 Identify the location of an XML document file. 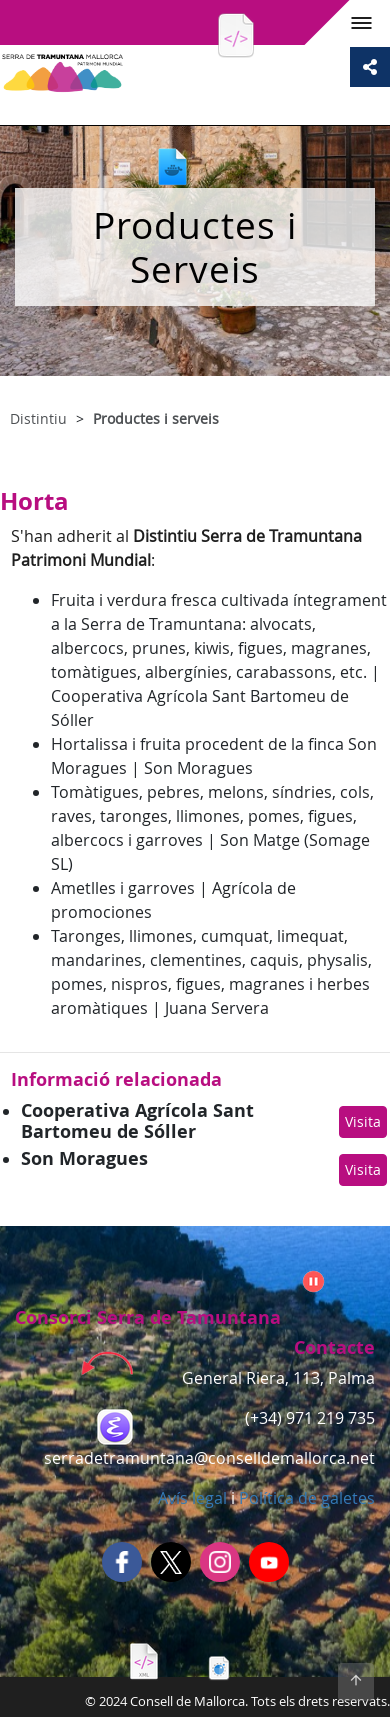
(144, 1662).